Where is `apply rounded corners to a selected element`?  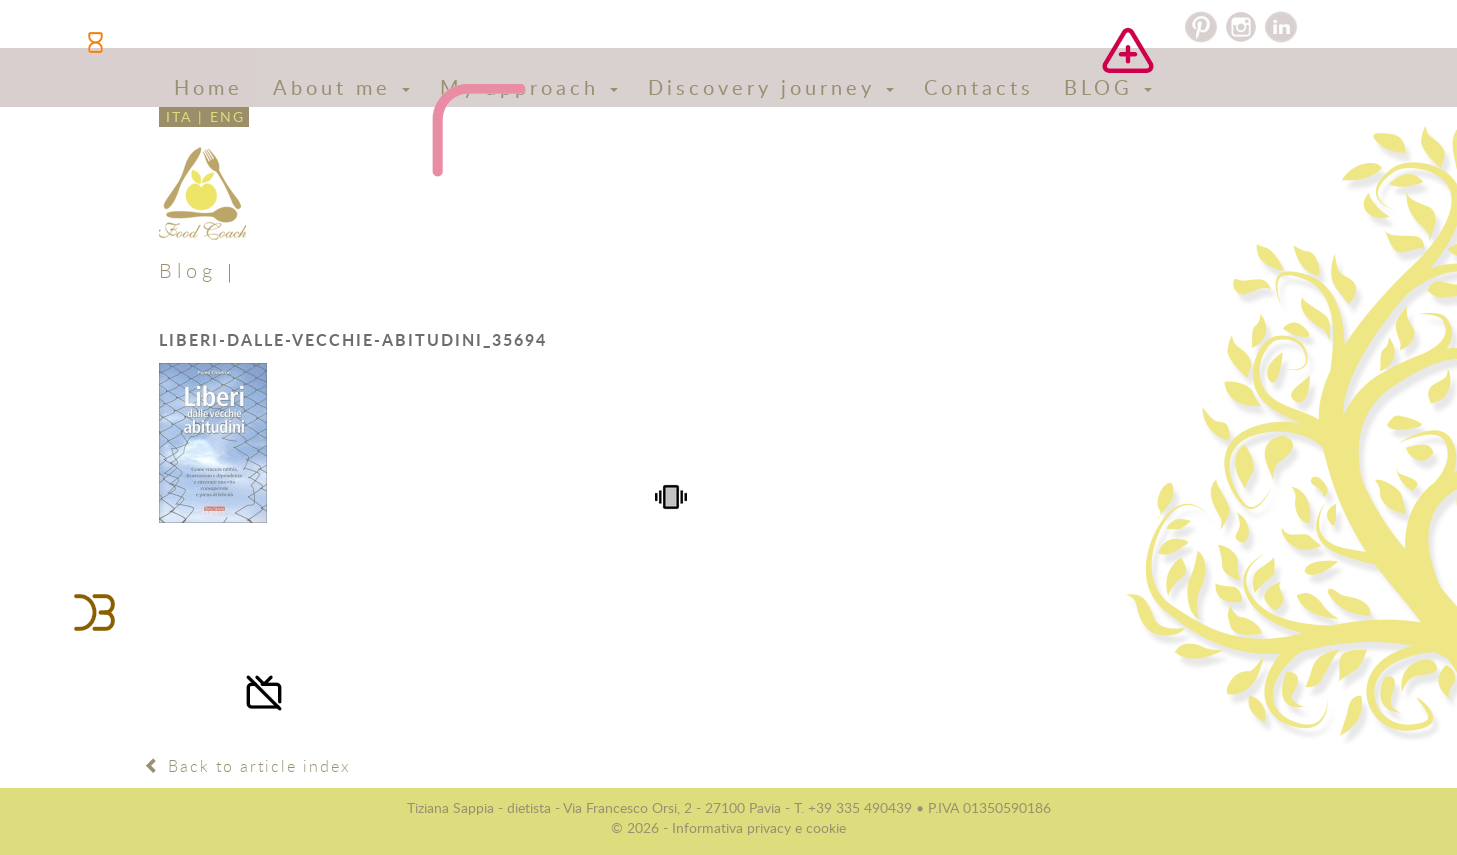 apply rounded corners to a selected element is located at coordinates (479, 130).